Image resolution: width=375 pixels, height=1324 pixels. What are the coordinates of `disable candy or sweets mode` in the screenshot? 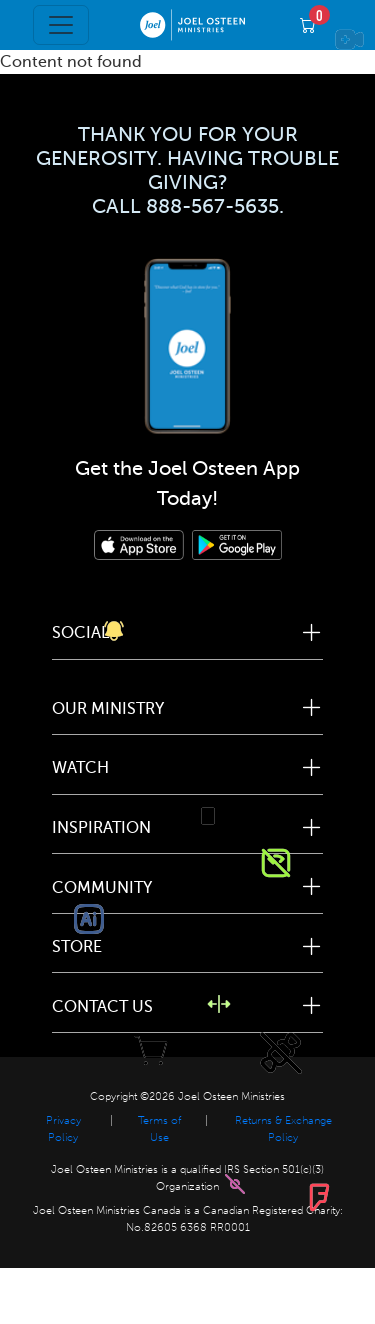 It's located at (281, 1053).